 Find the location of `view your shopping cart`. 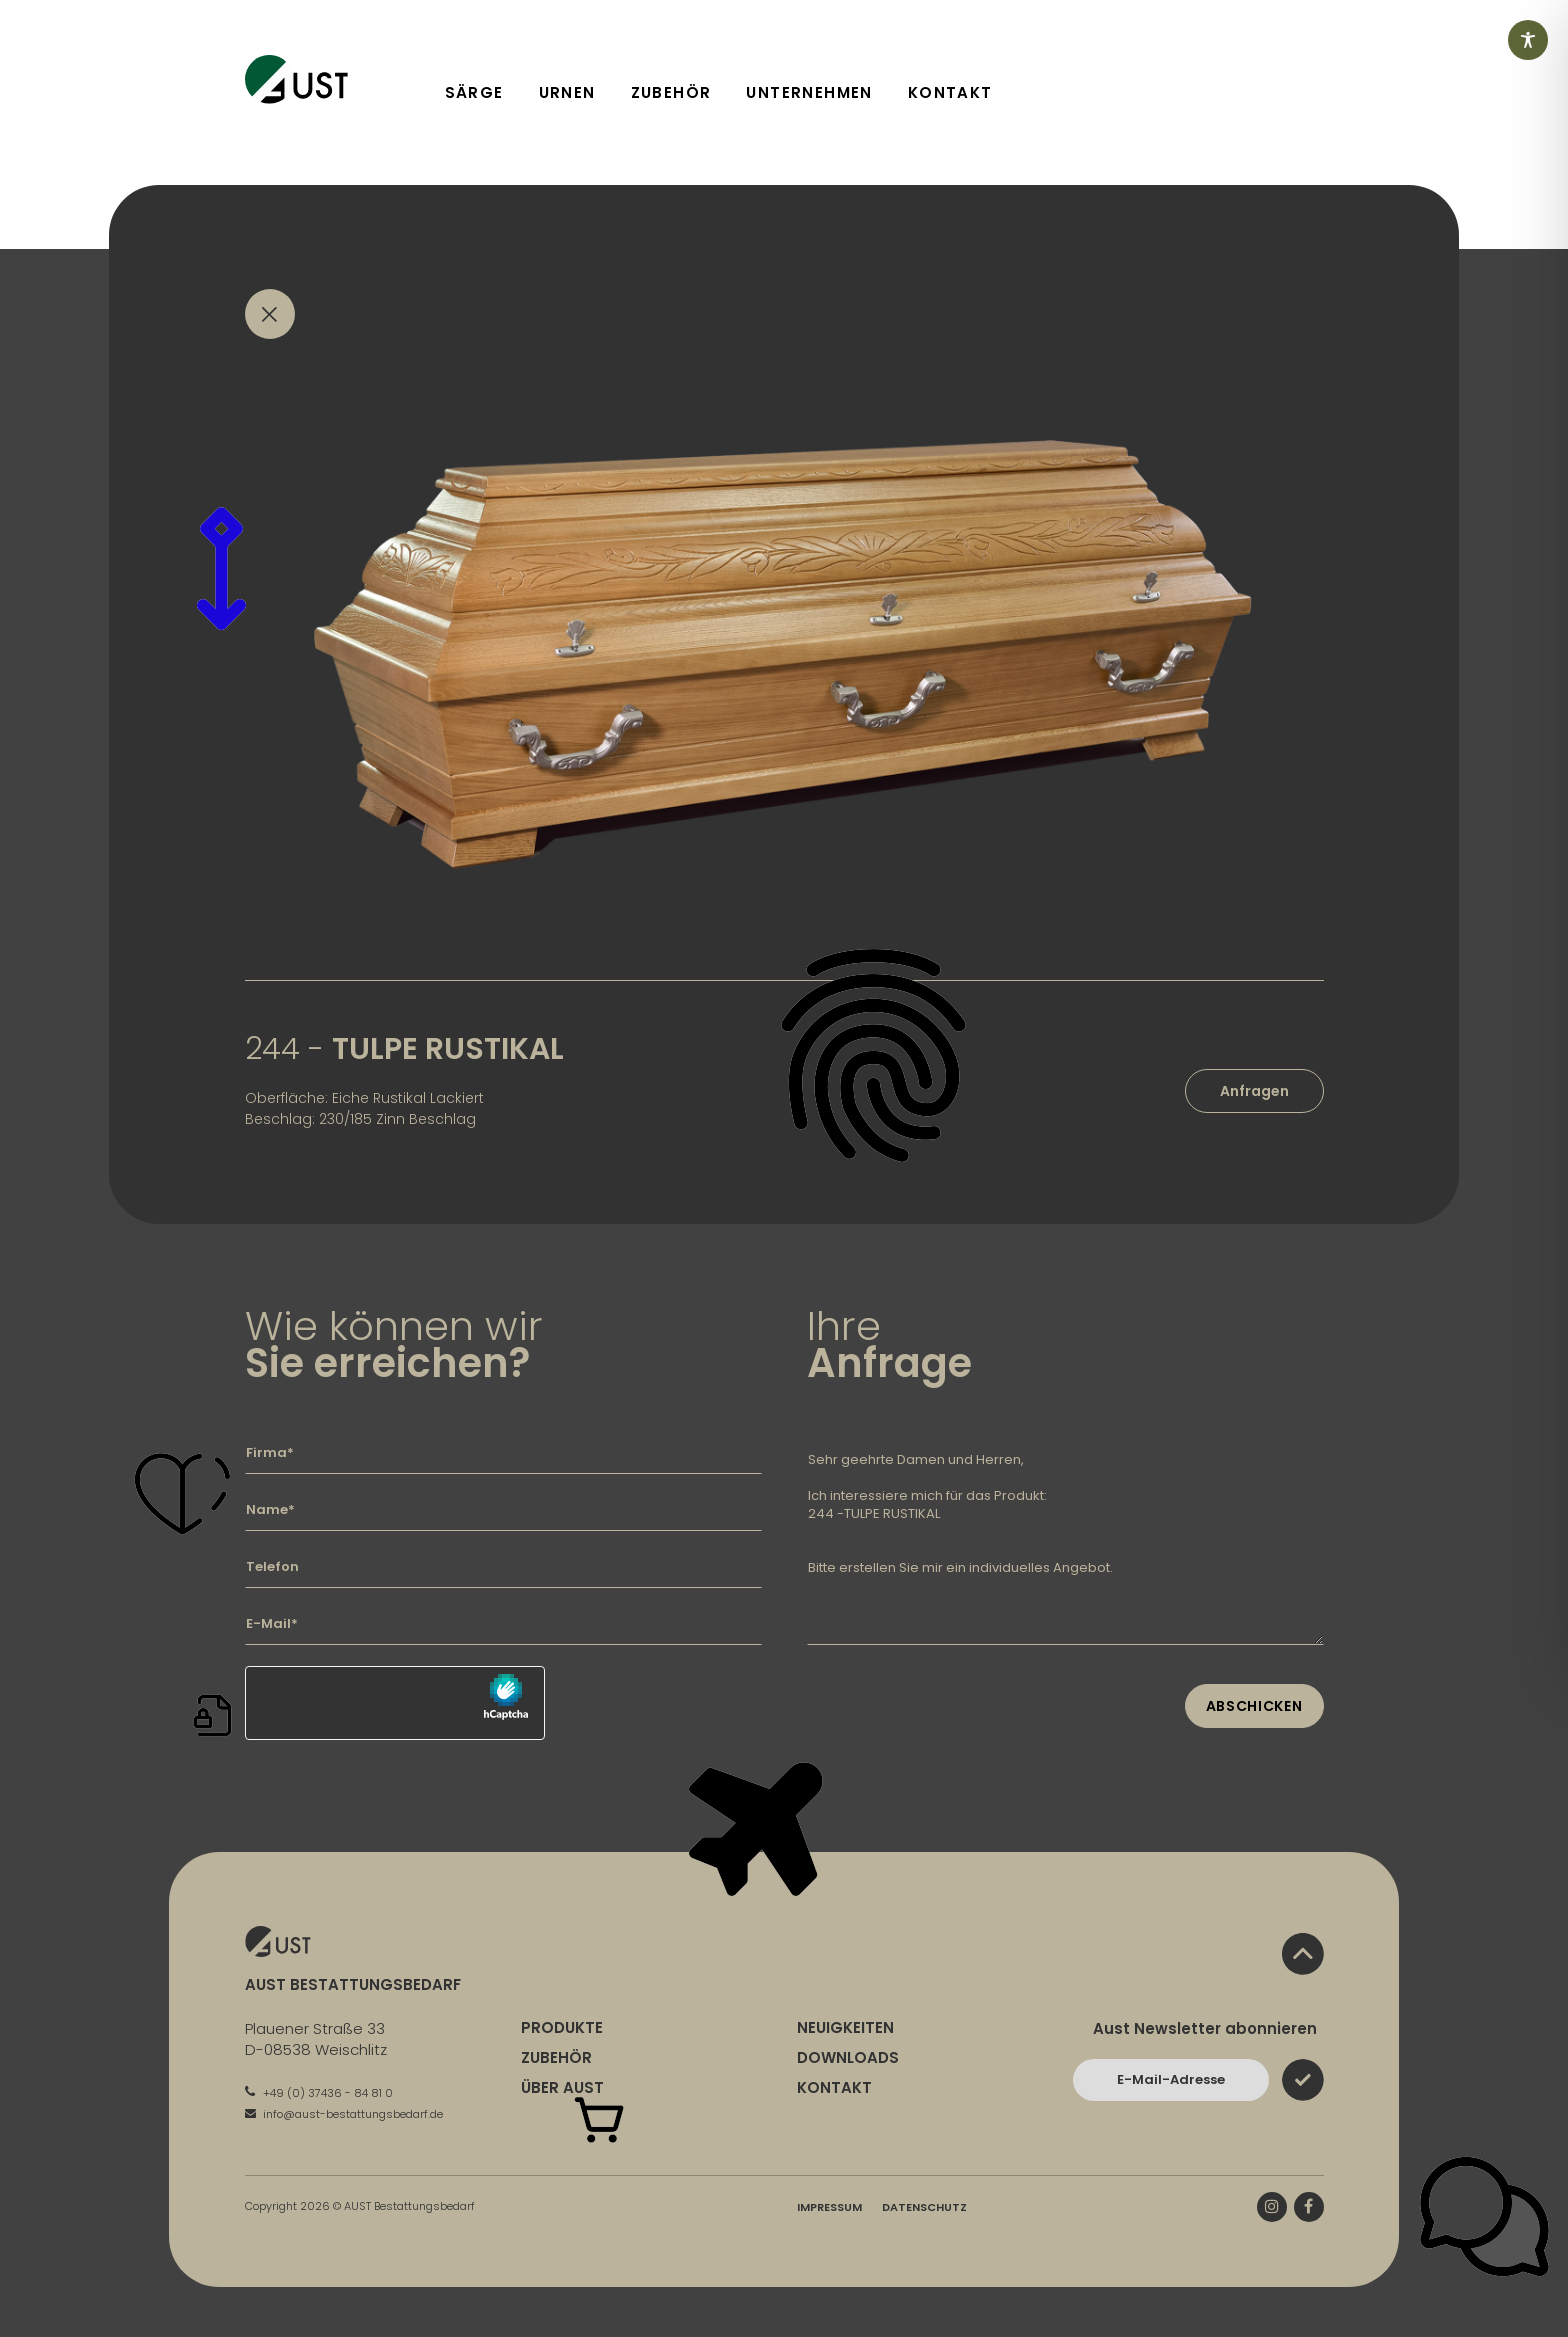

view your shopping cart is located at coordinates (599, 2119).